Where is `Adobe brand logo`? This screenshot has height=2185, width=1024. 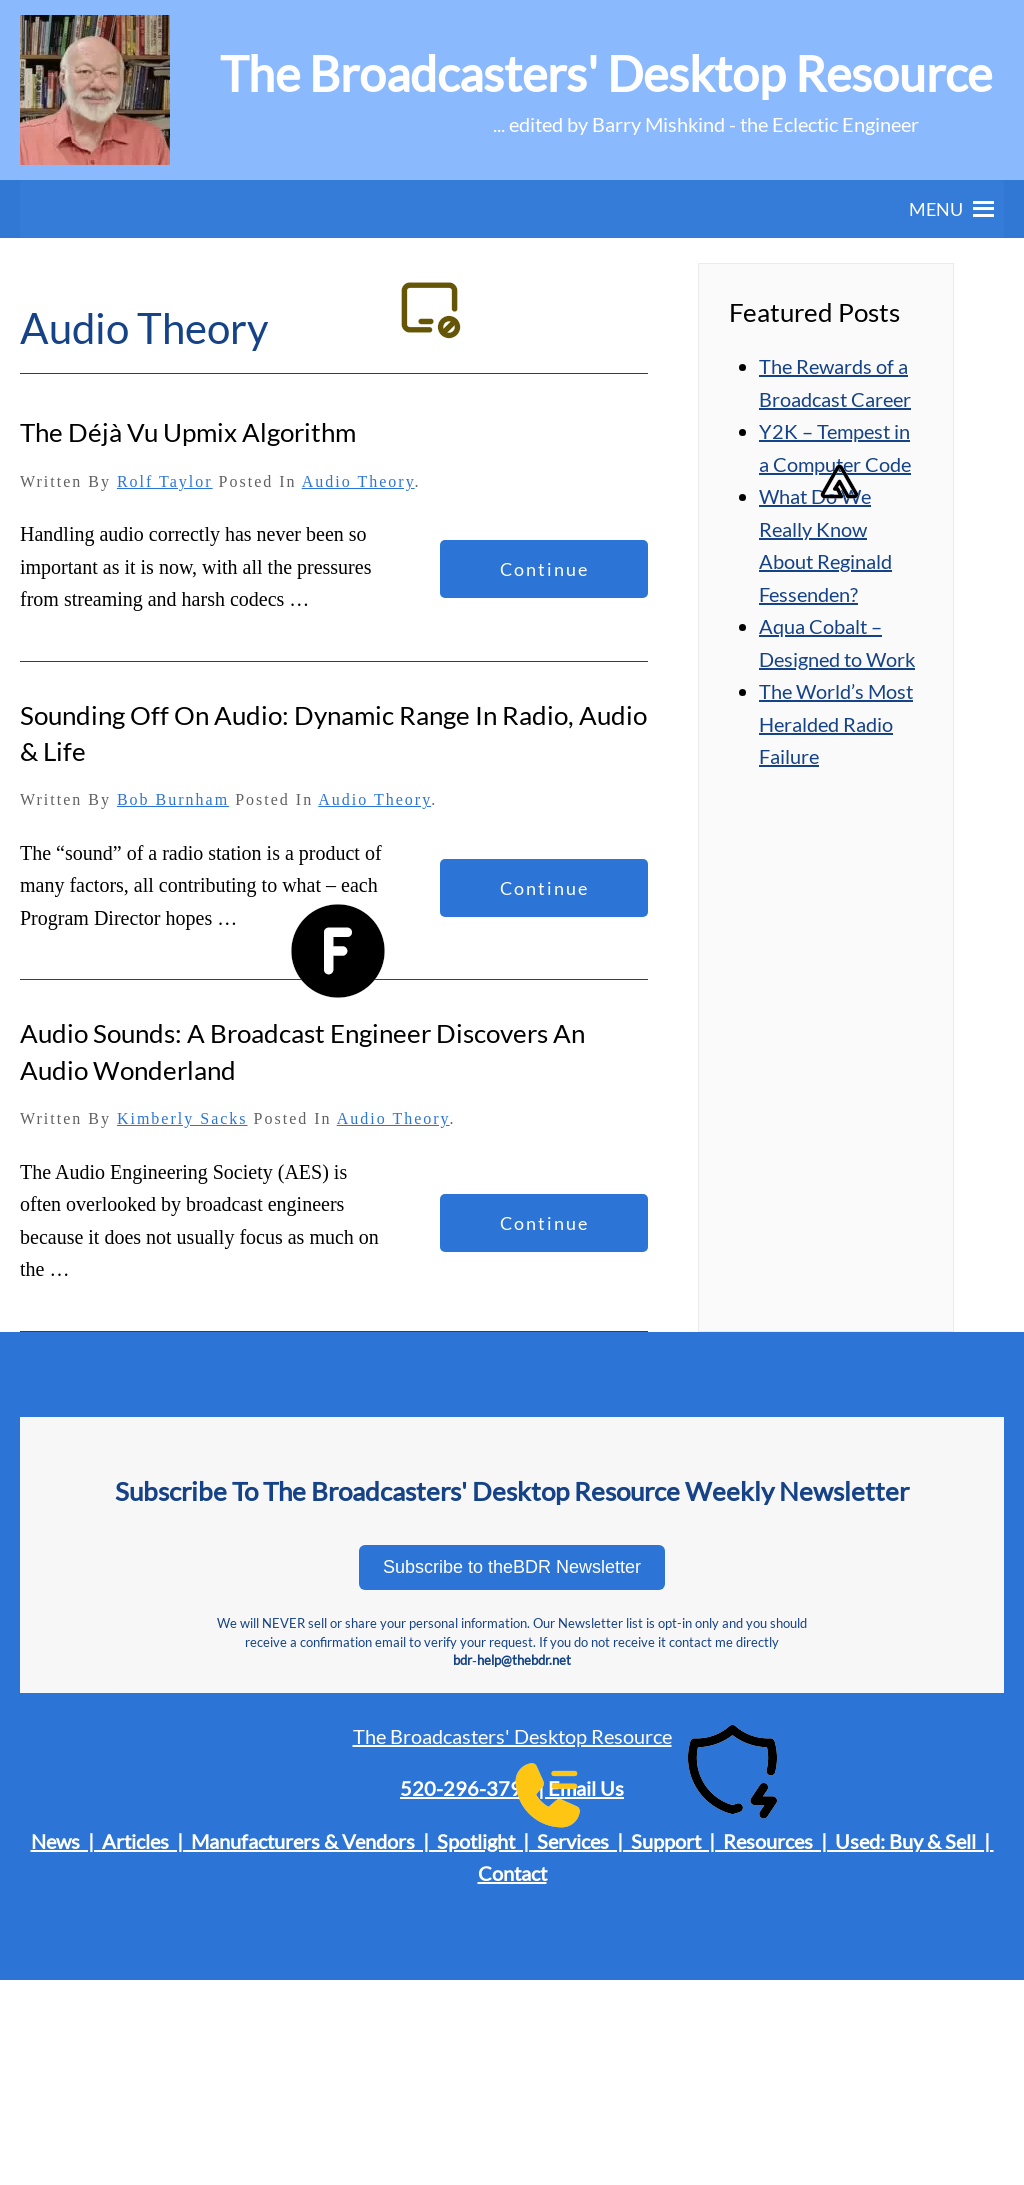 Adobe brand logo is located at coordinates (839, 481).